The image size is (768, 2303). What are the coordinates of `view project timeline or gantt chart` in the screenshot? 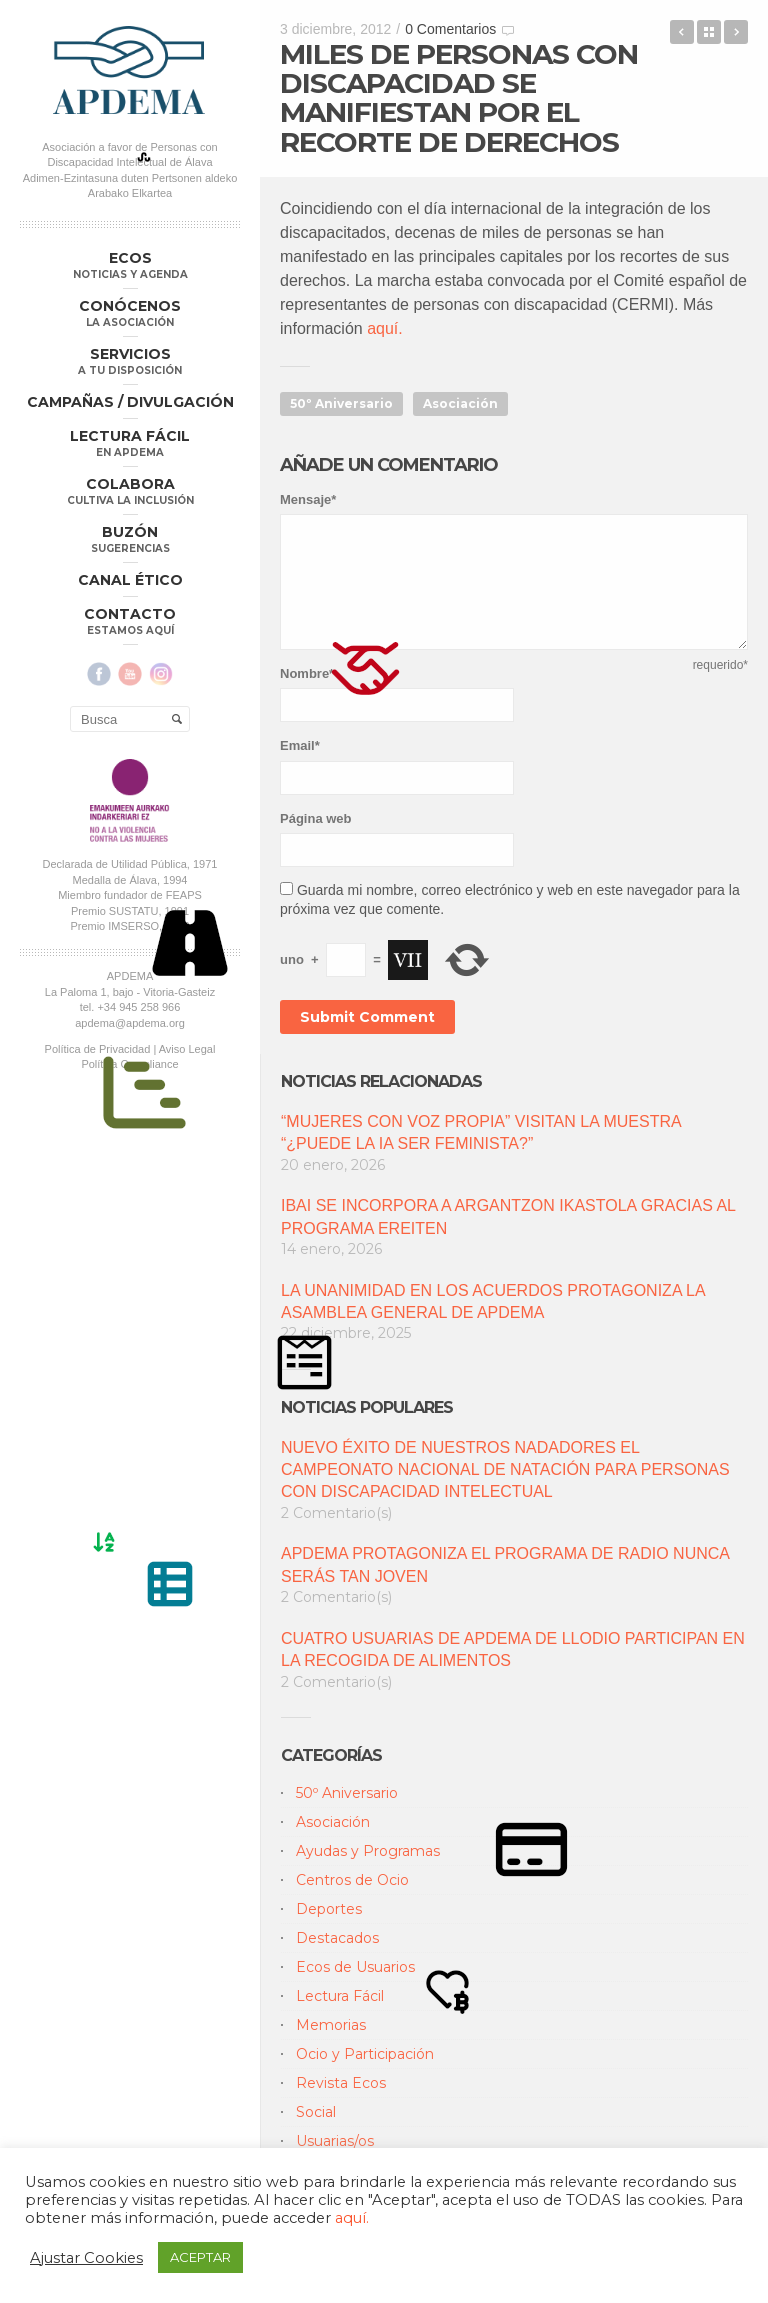 It's located at (144, 1092).